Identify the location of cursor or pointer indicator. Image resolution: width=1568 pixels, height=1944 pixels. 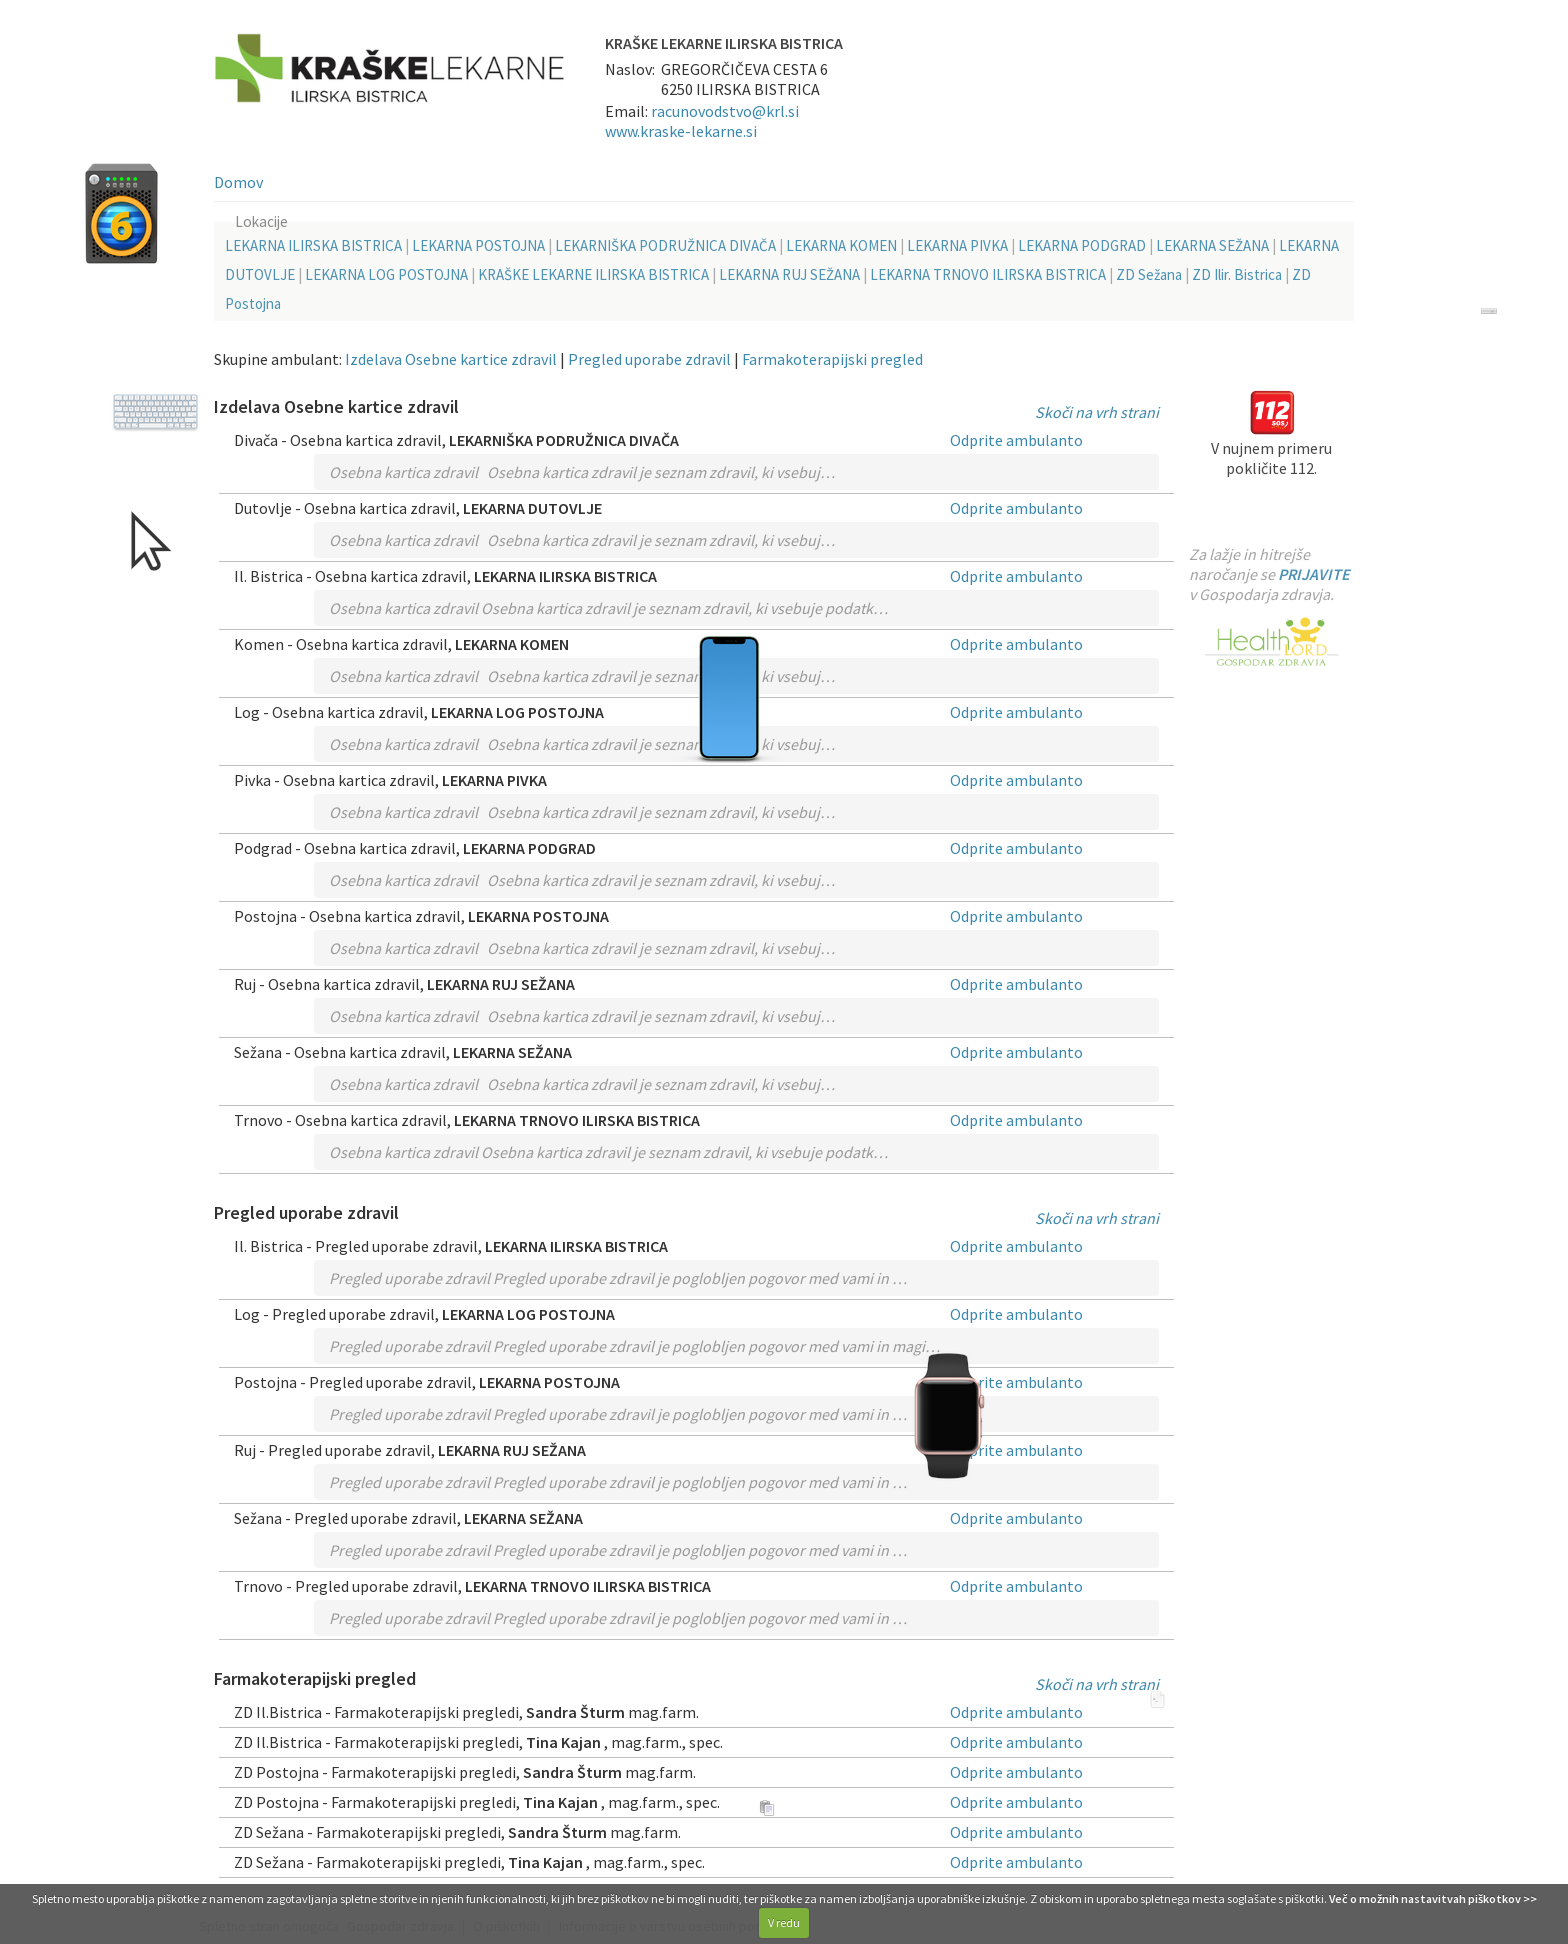
(152, 541).